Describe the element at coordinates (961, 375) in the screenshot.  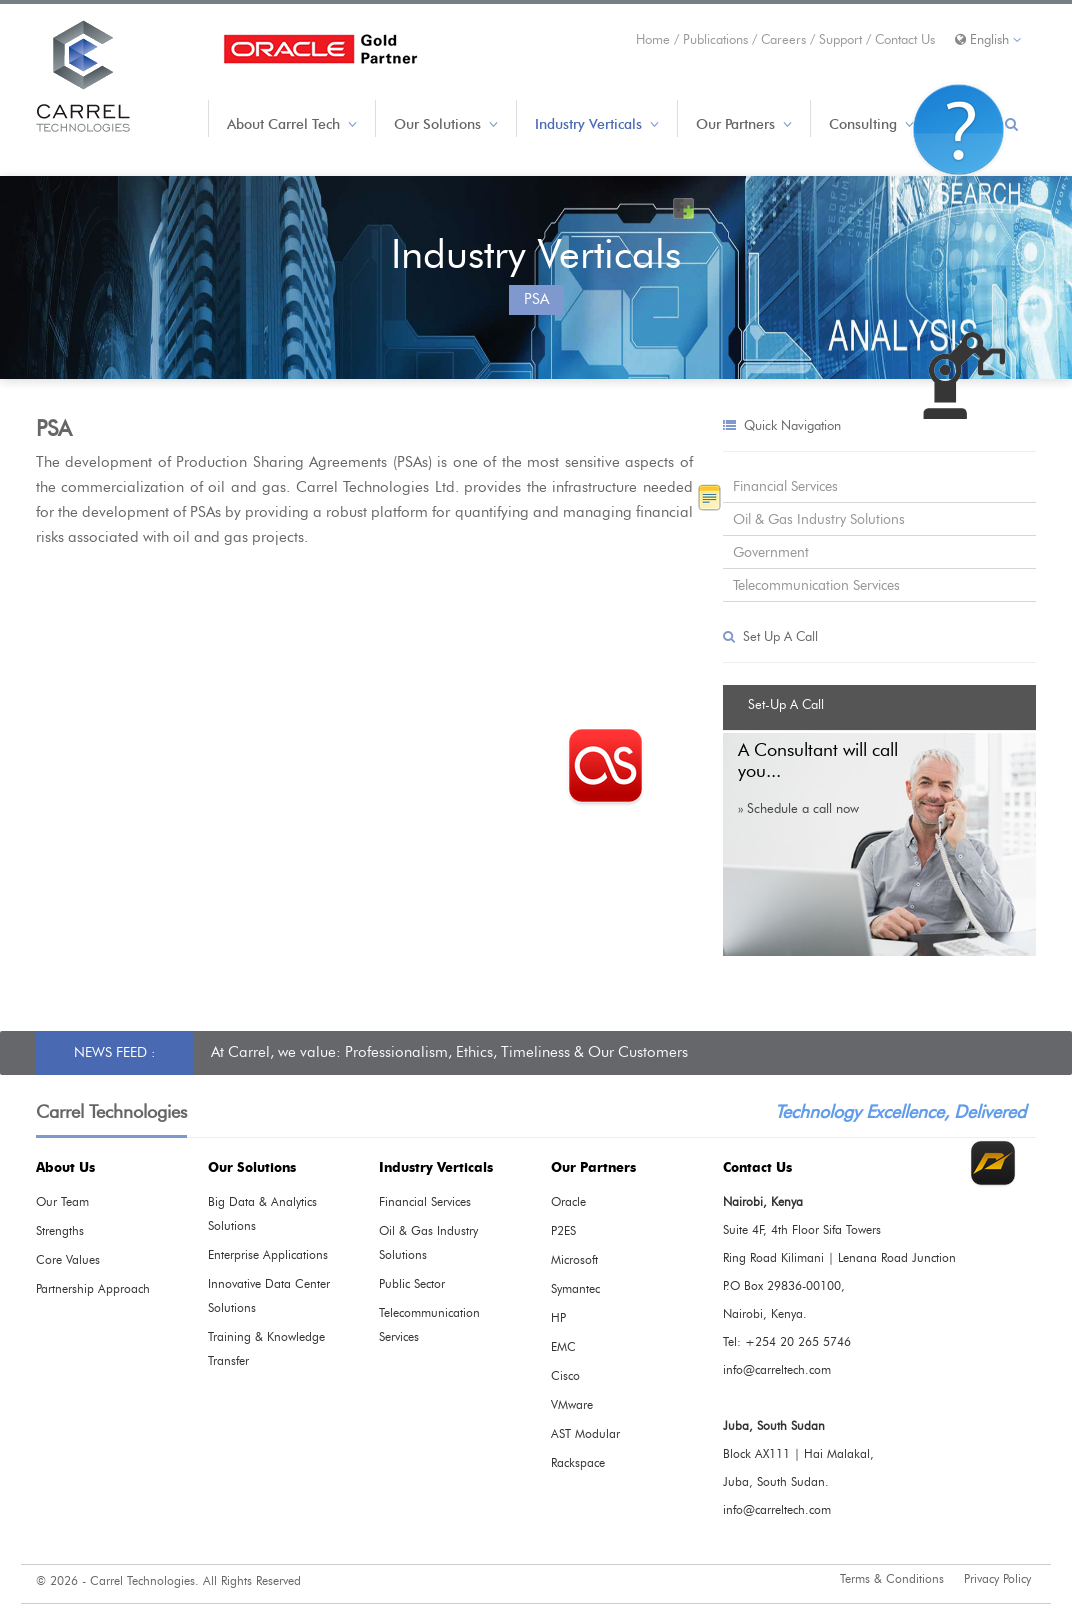
I see `open builder or automation tools` at that location.